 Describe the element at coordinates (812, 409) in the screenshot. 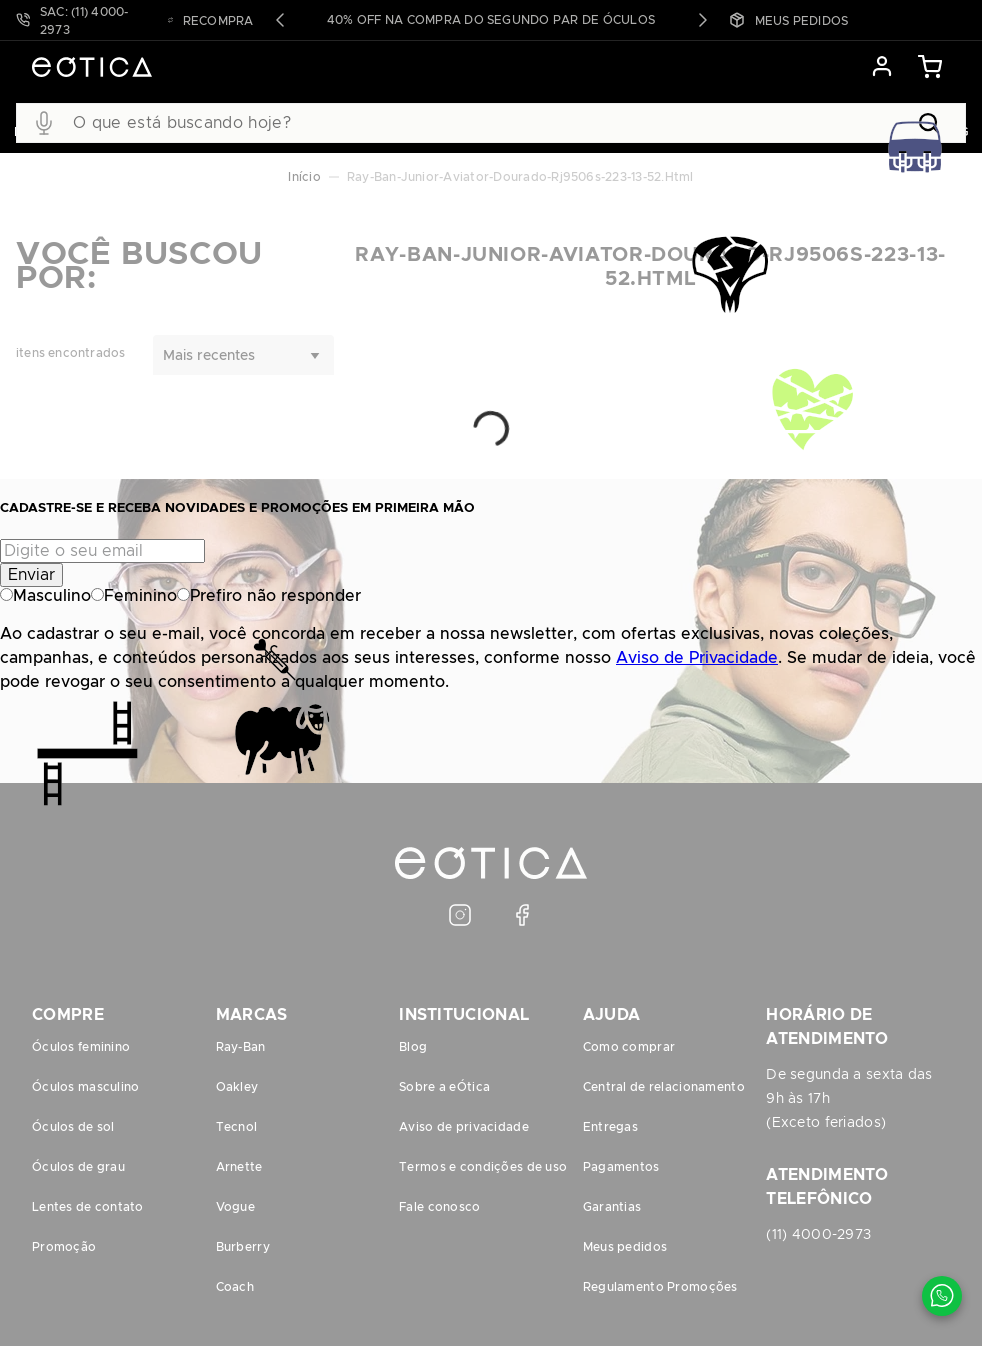

I see `indicates a healing or mending heart status` at that location.